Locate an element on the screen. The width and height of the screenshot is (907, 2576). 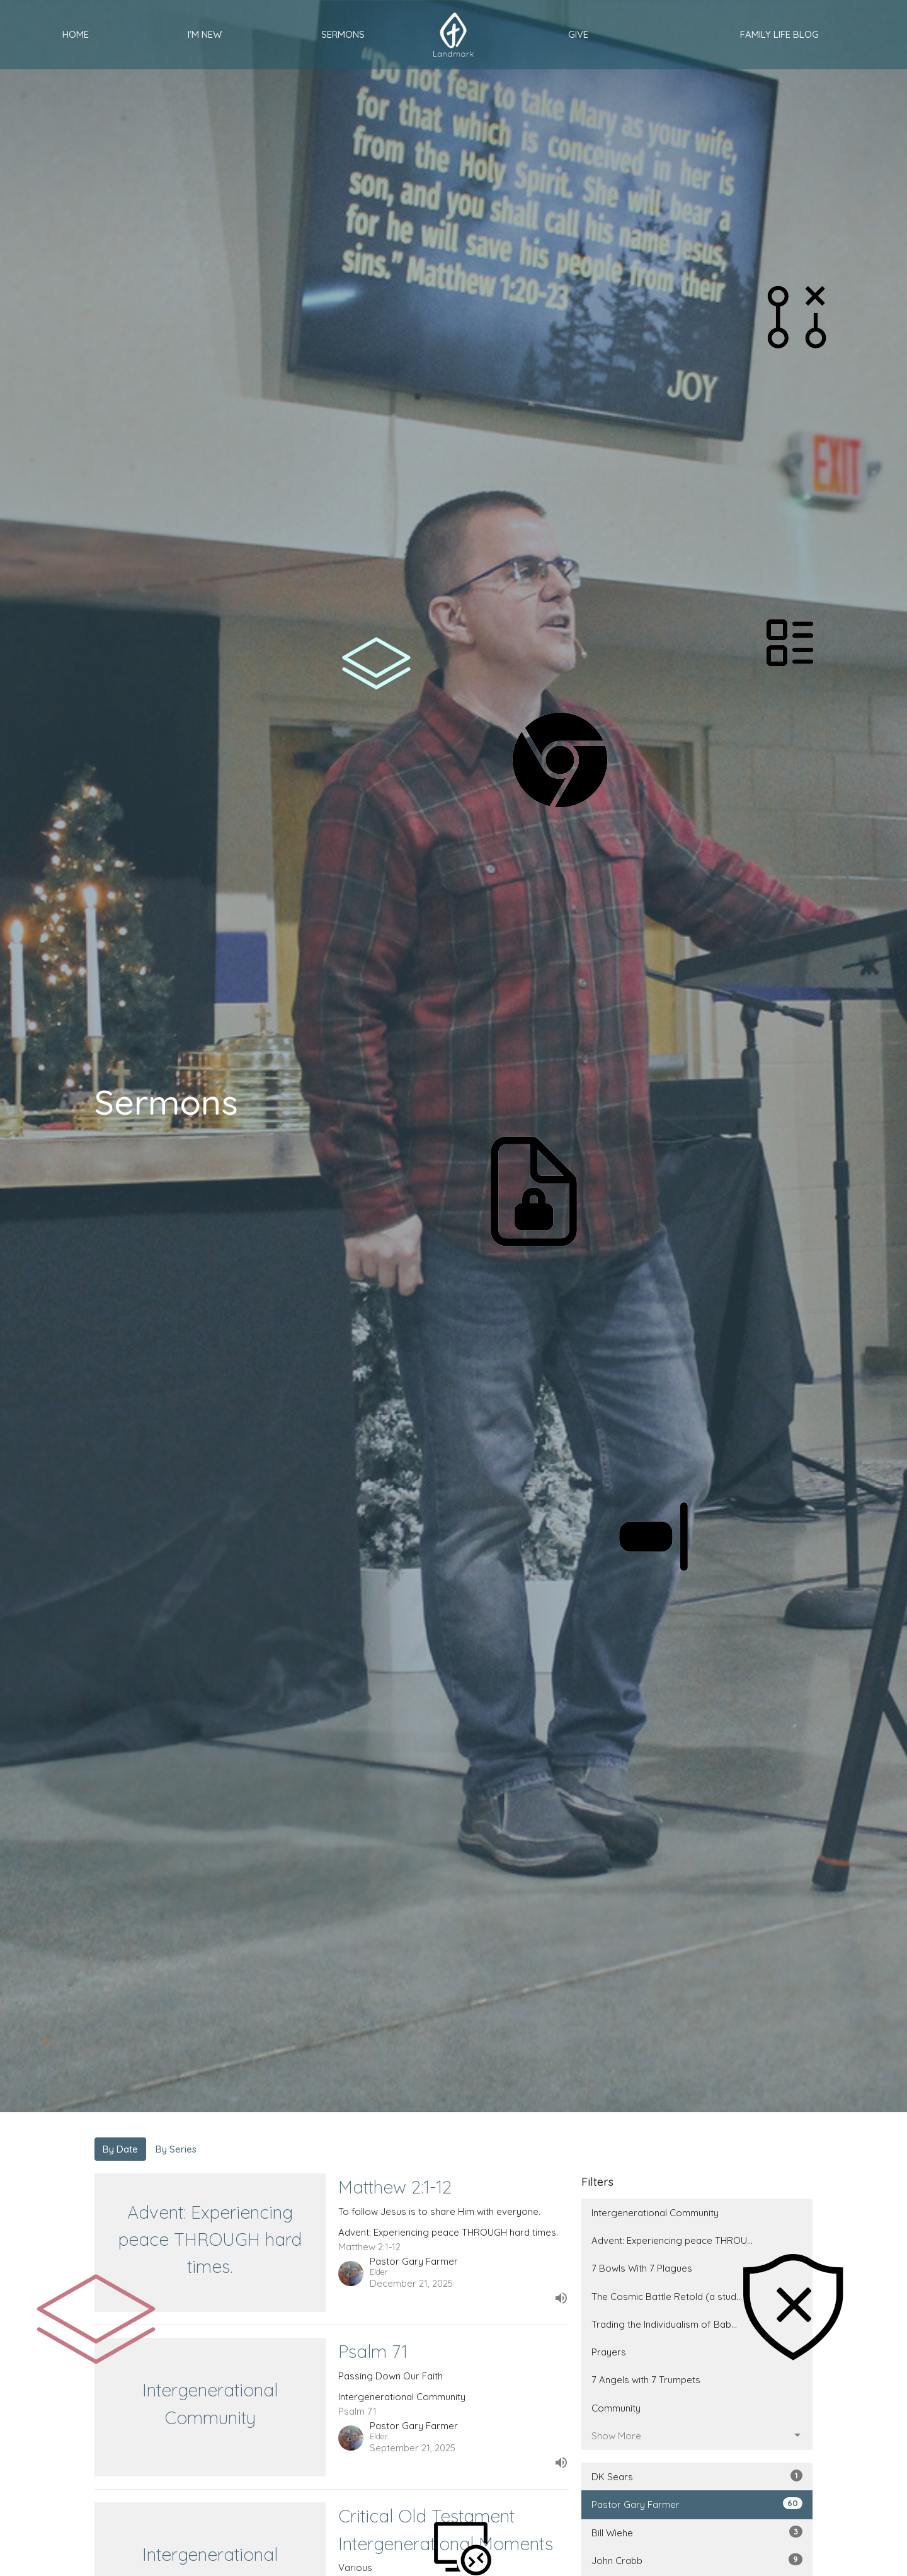
align selected element to the right is located at coordinates (653, 1536).